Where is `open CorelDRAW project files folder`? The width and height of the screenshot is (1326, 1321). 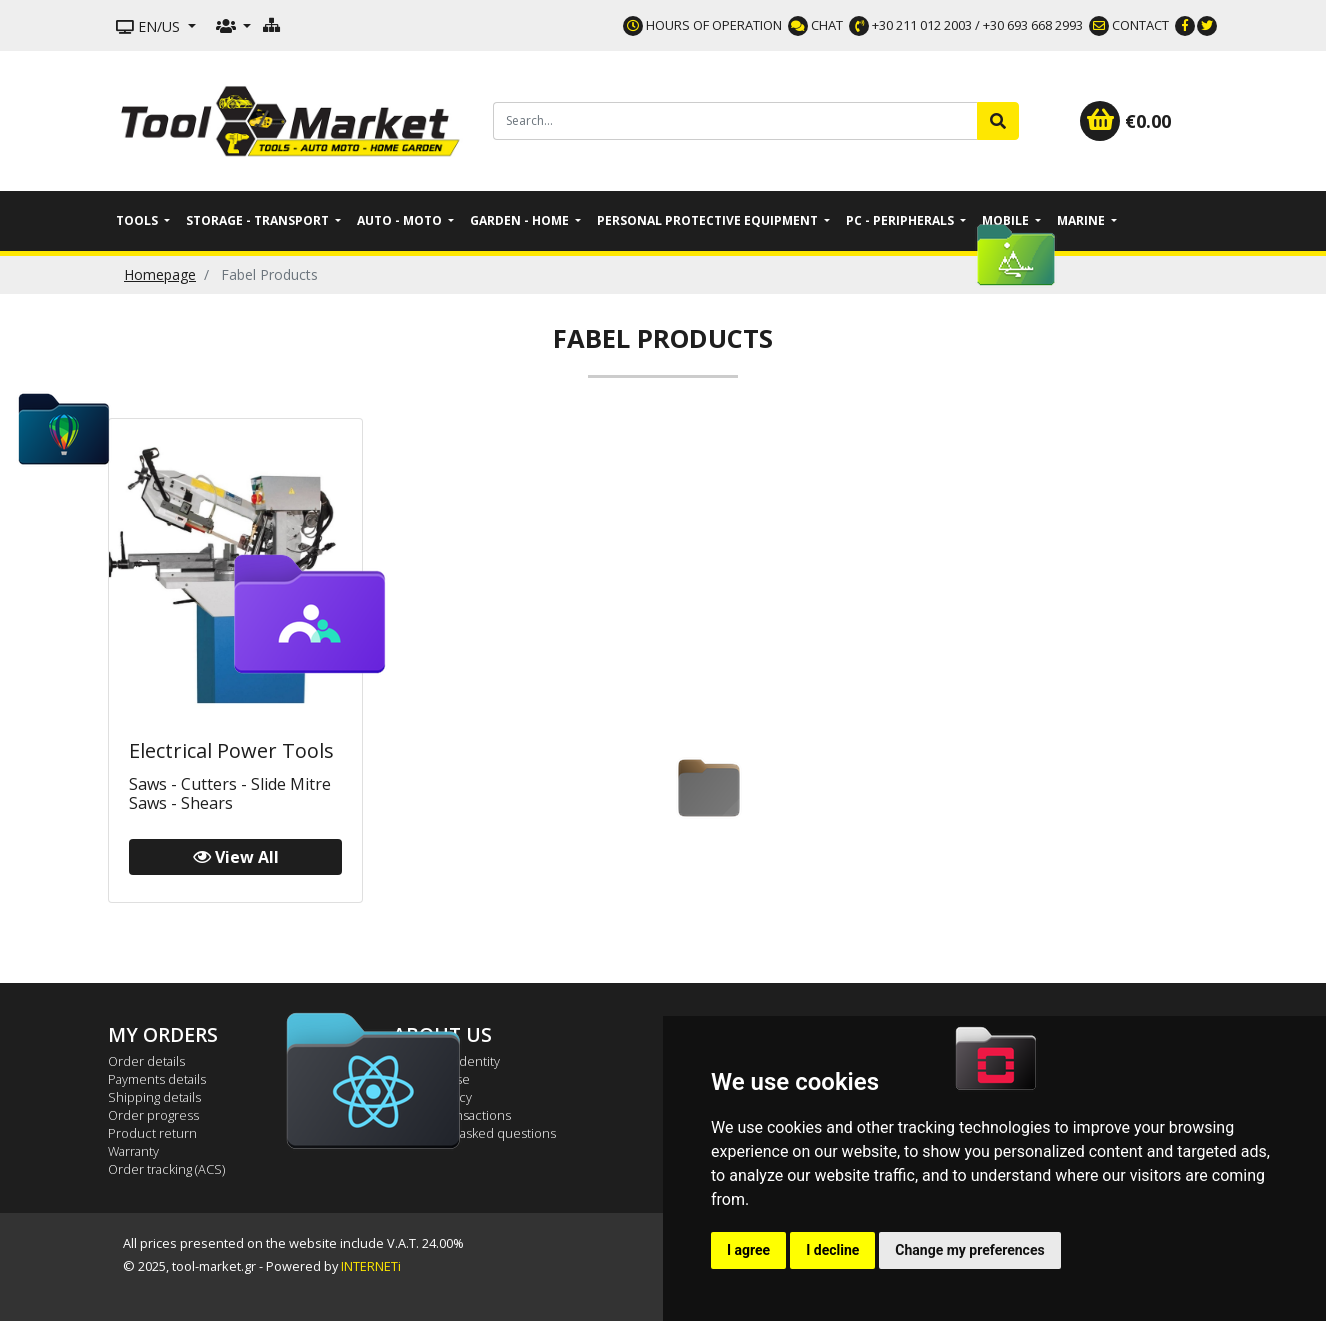
open CorelDRAW project files folder is located at coordinates (63, 431).